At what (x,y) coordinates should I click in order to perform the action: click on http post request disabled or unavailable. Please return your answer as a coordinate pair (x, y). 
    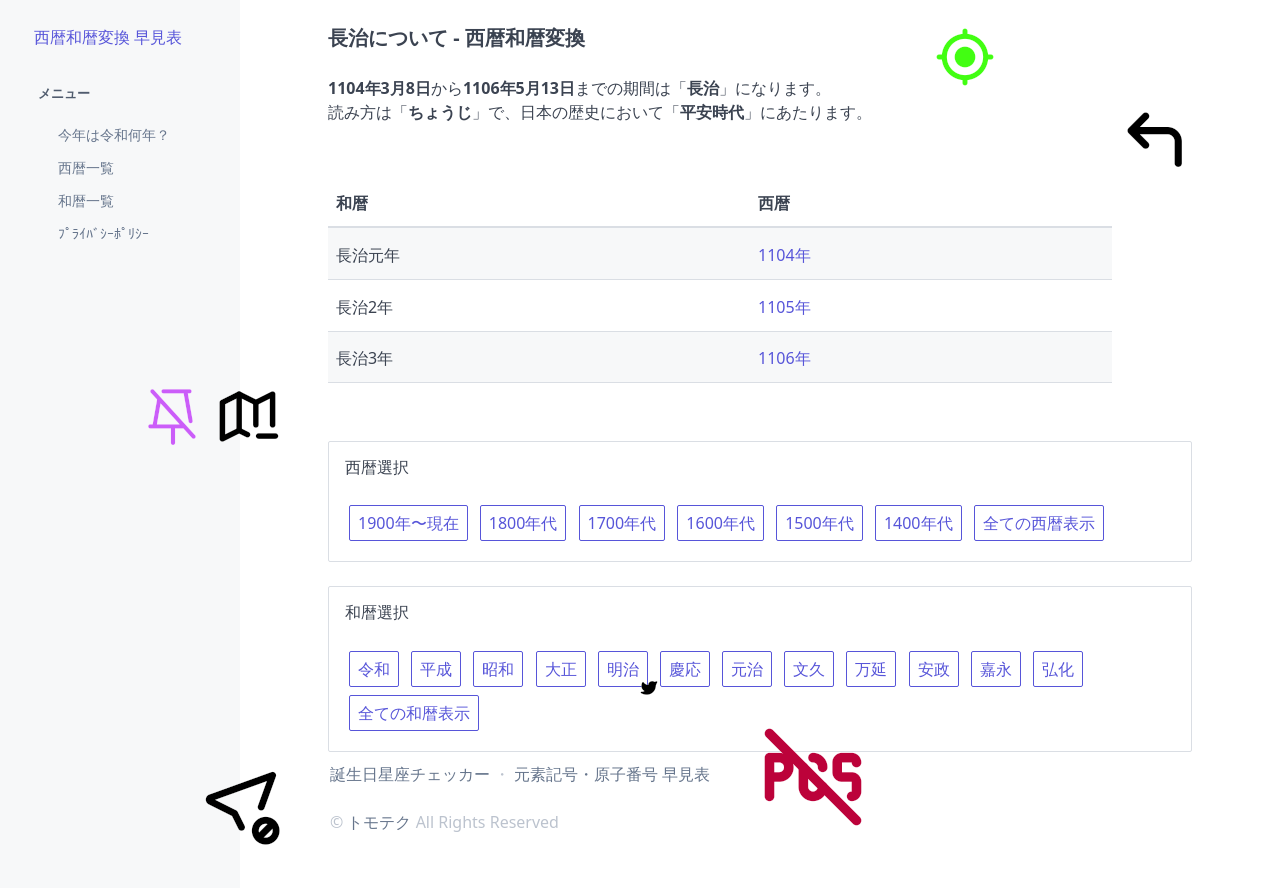
    Looking at the image, I should click on (813, 777).